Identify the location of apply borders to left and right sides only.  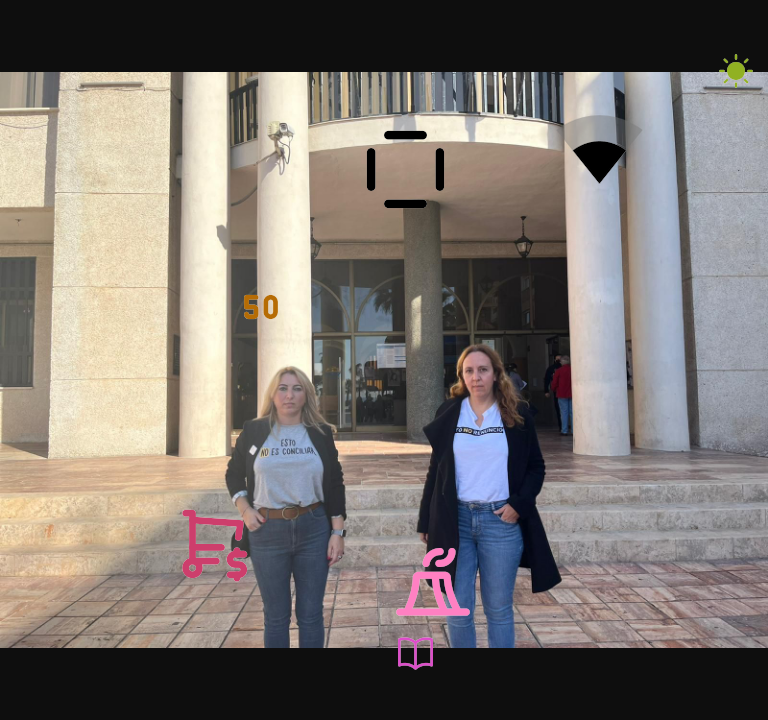
(405, 169).